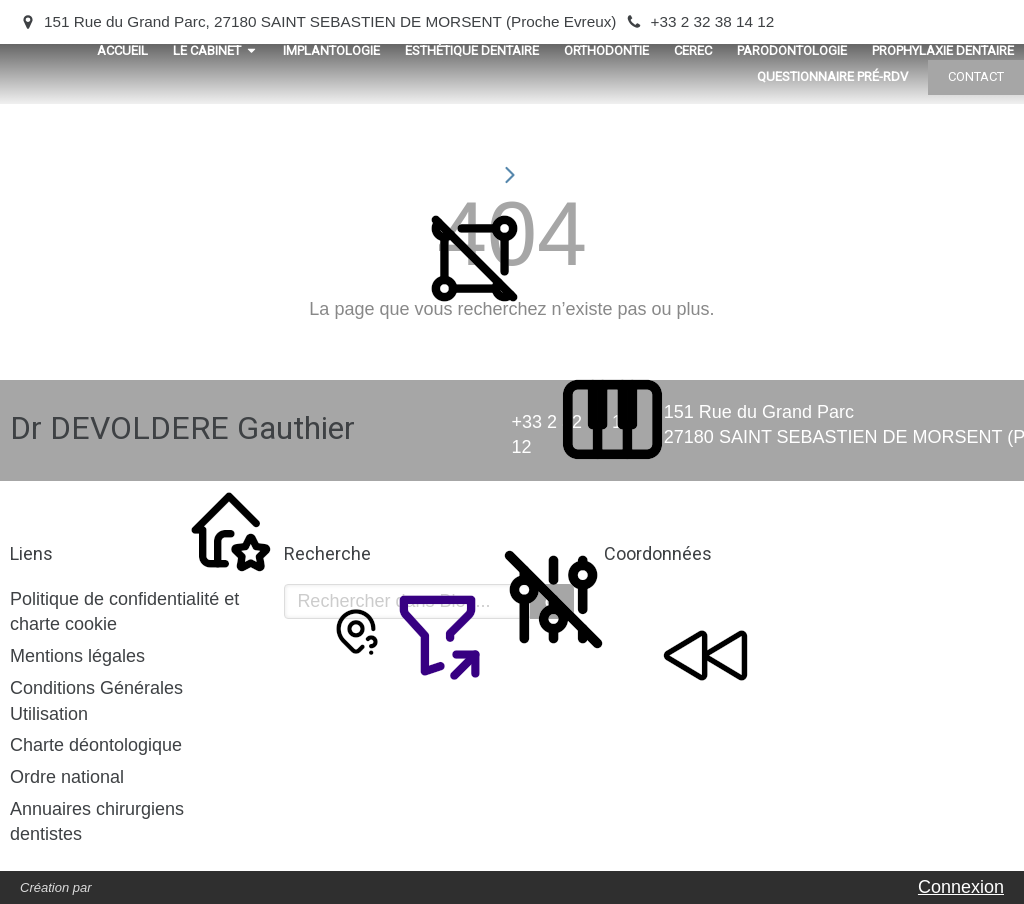 This screenshot has width=1024, height=904. What do you see at coordinates (474, 258) in the screenshot?
I see `disable shape tools` at bounding box center [474, 258].